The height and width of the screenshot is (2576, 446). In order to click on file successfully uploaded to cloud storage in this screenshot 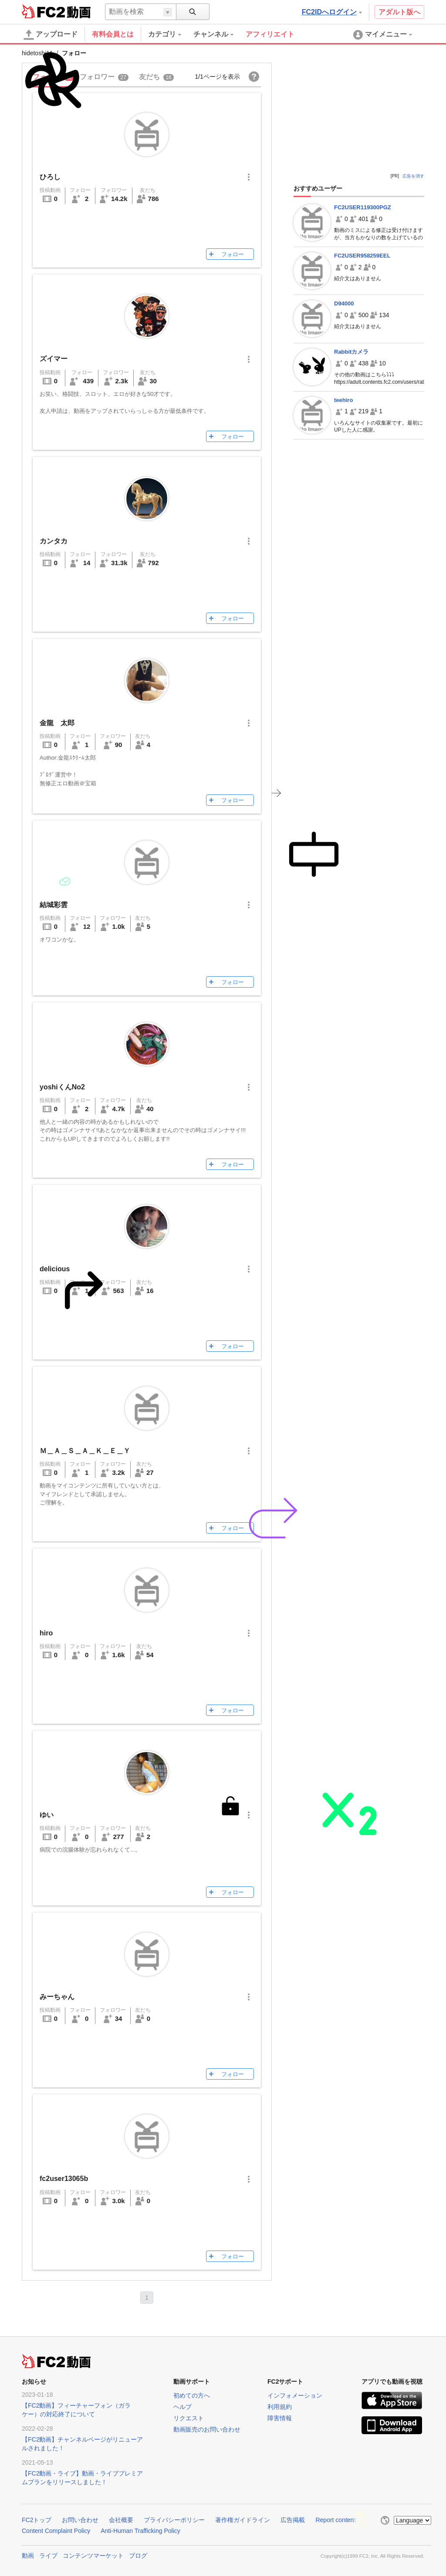, I will do `click(64, 881)`.